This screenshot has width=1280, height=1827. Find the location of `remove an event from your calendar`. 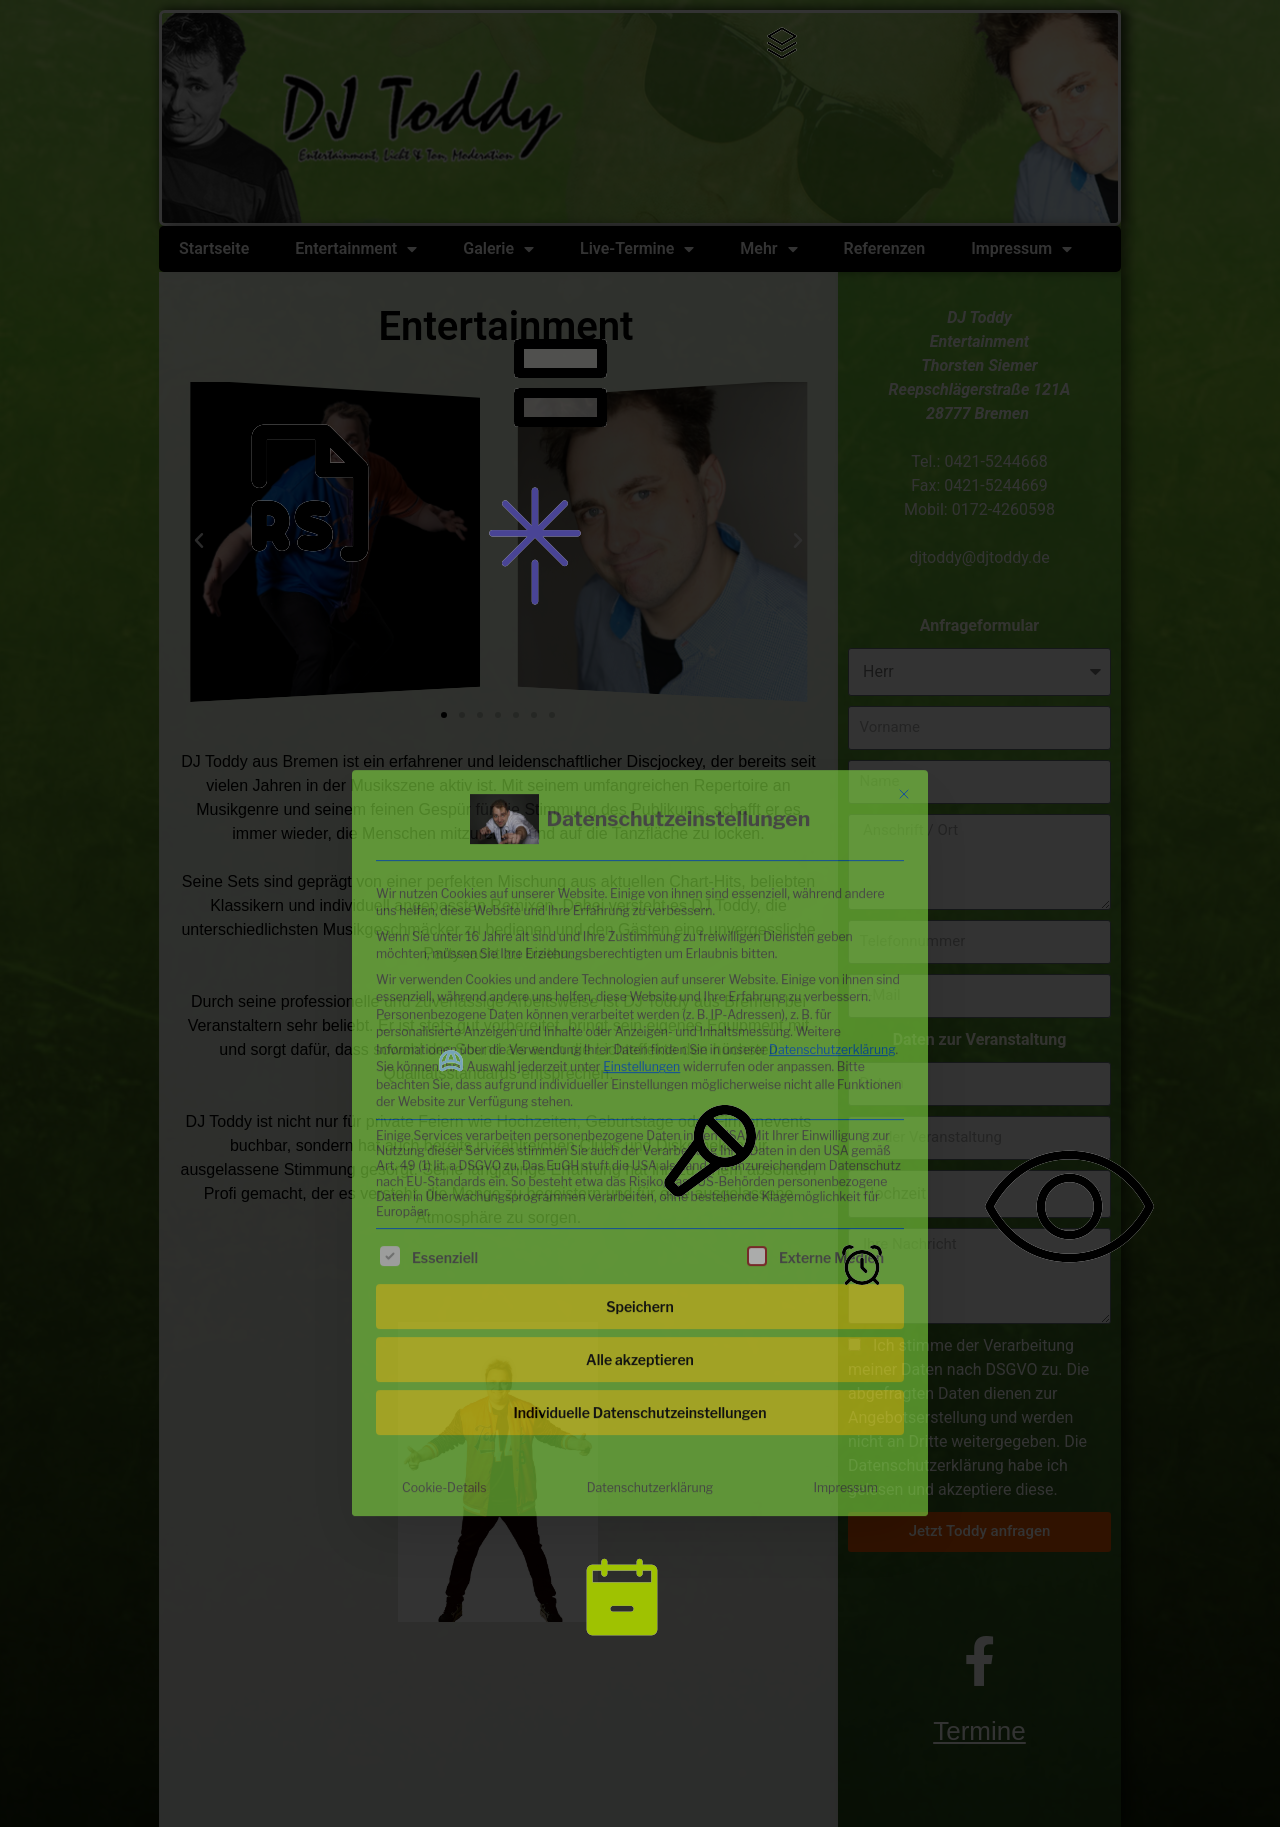

remove an event from your calendar is located at coordinates (622, 1600).